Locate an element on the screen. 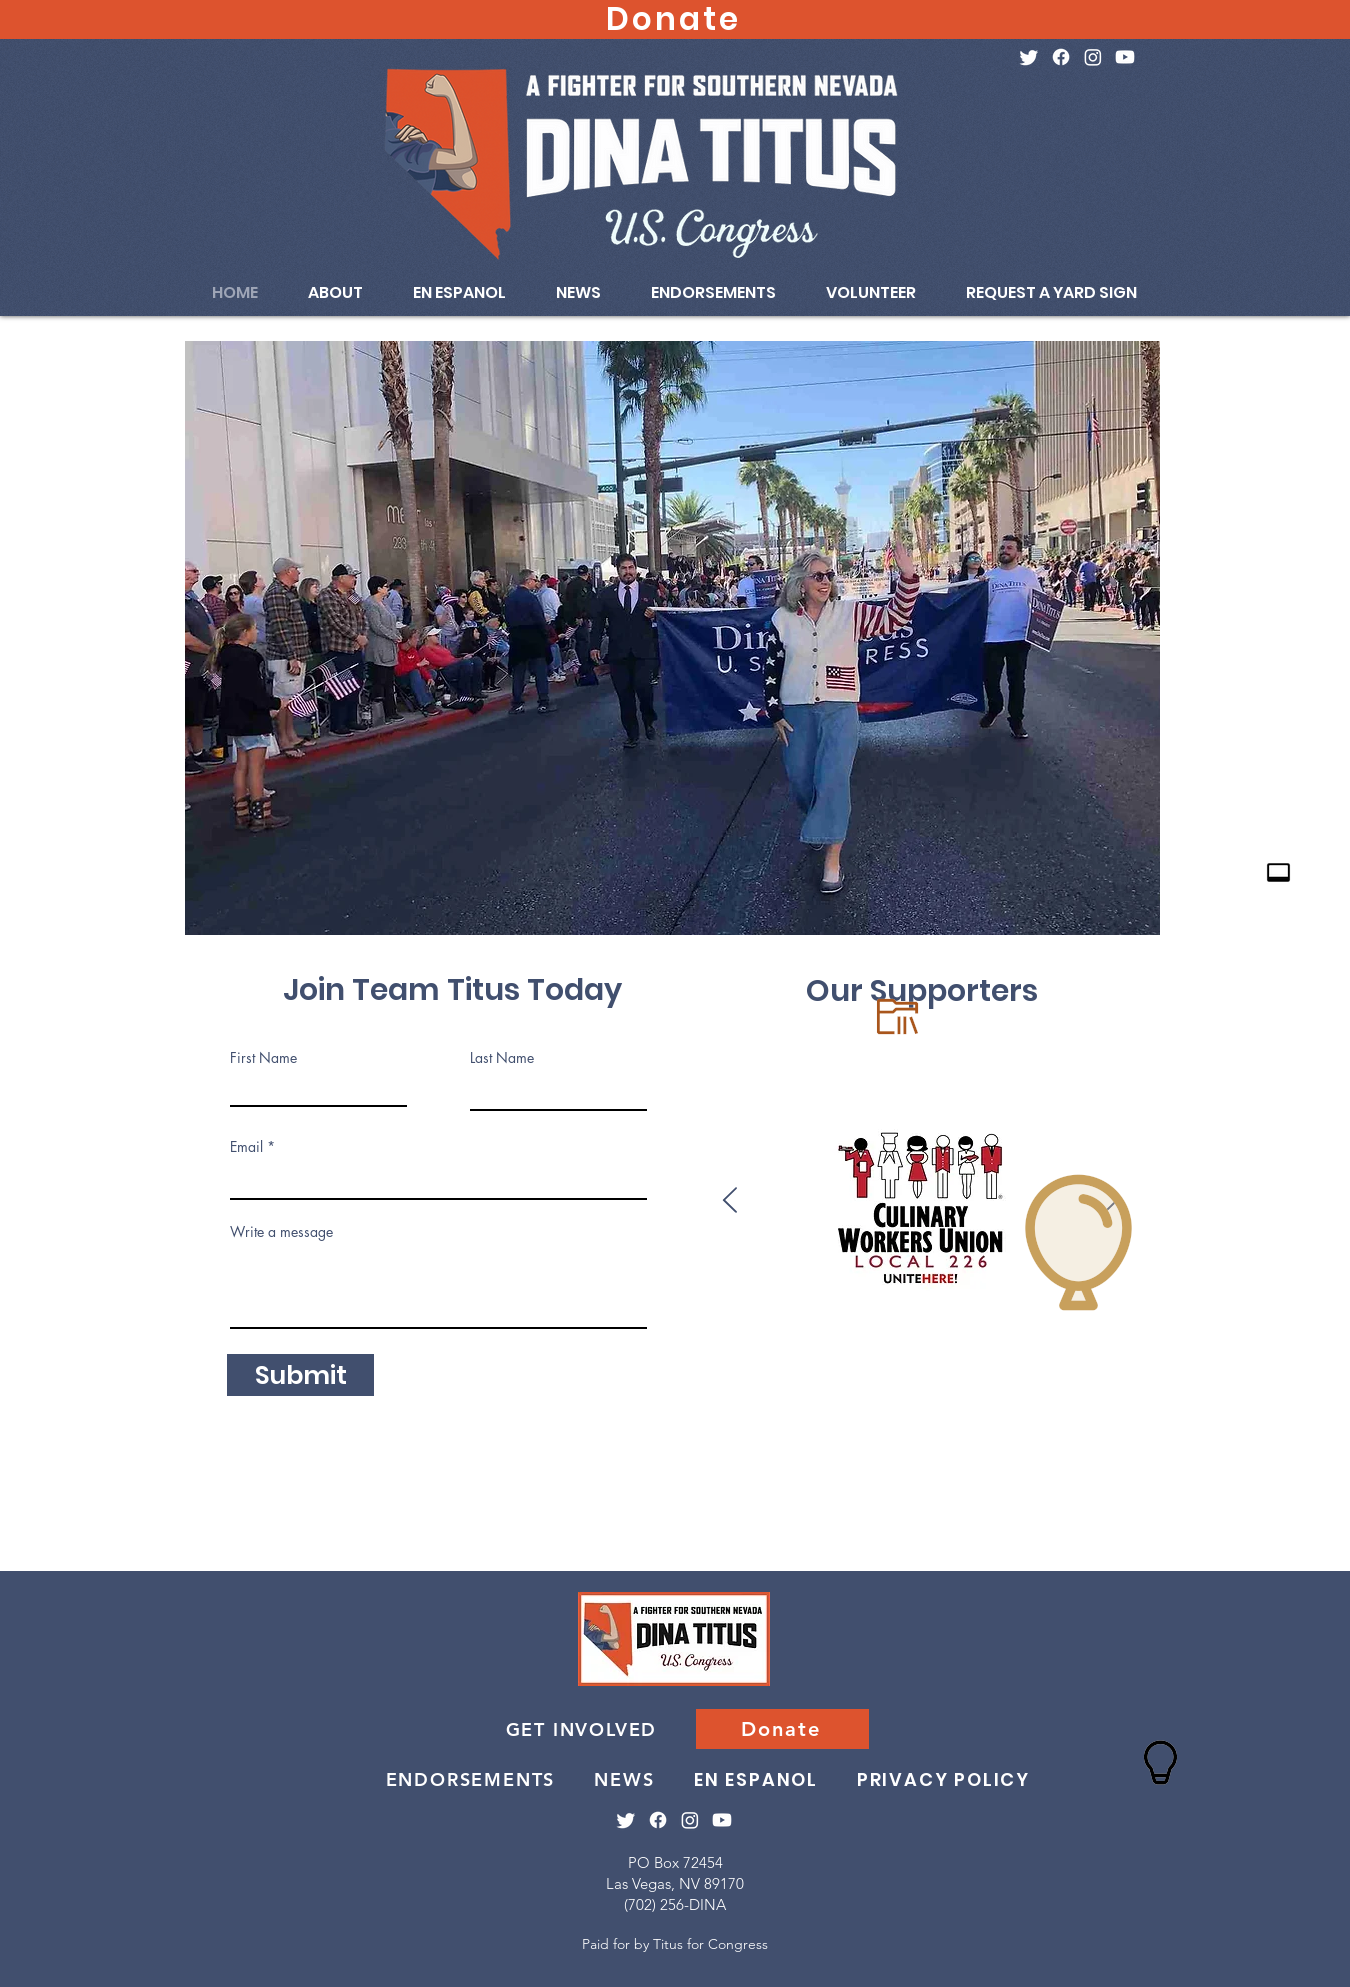  access tips or suggestions is located at coordinates (1160, 1762).